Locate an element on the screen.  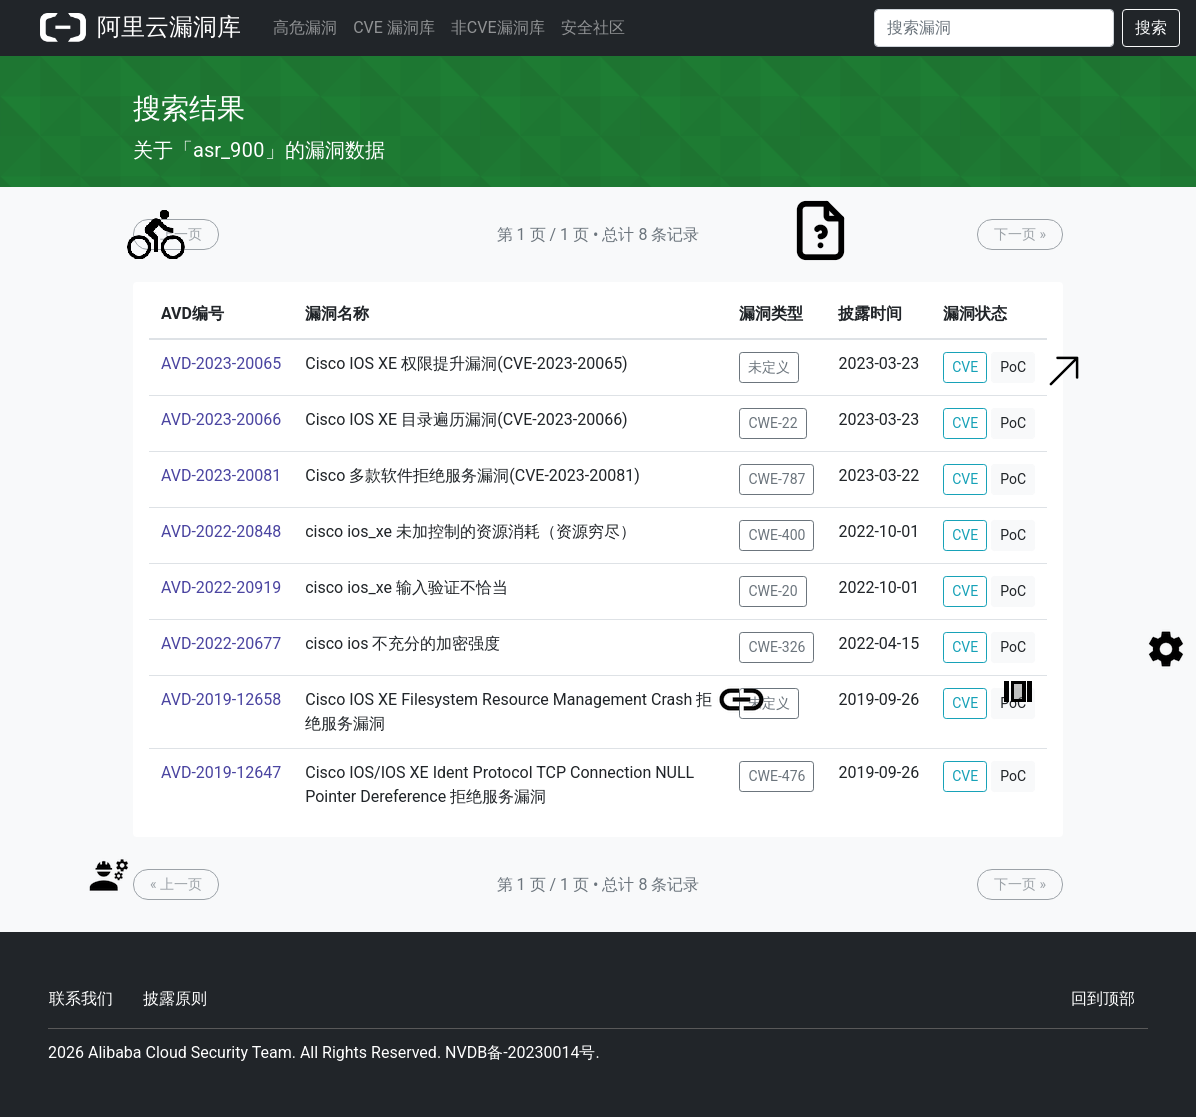
unknown or unrecognized file type is located at coordinates (820, 230).